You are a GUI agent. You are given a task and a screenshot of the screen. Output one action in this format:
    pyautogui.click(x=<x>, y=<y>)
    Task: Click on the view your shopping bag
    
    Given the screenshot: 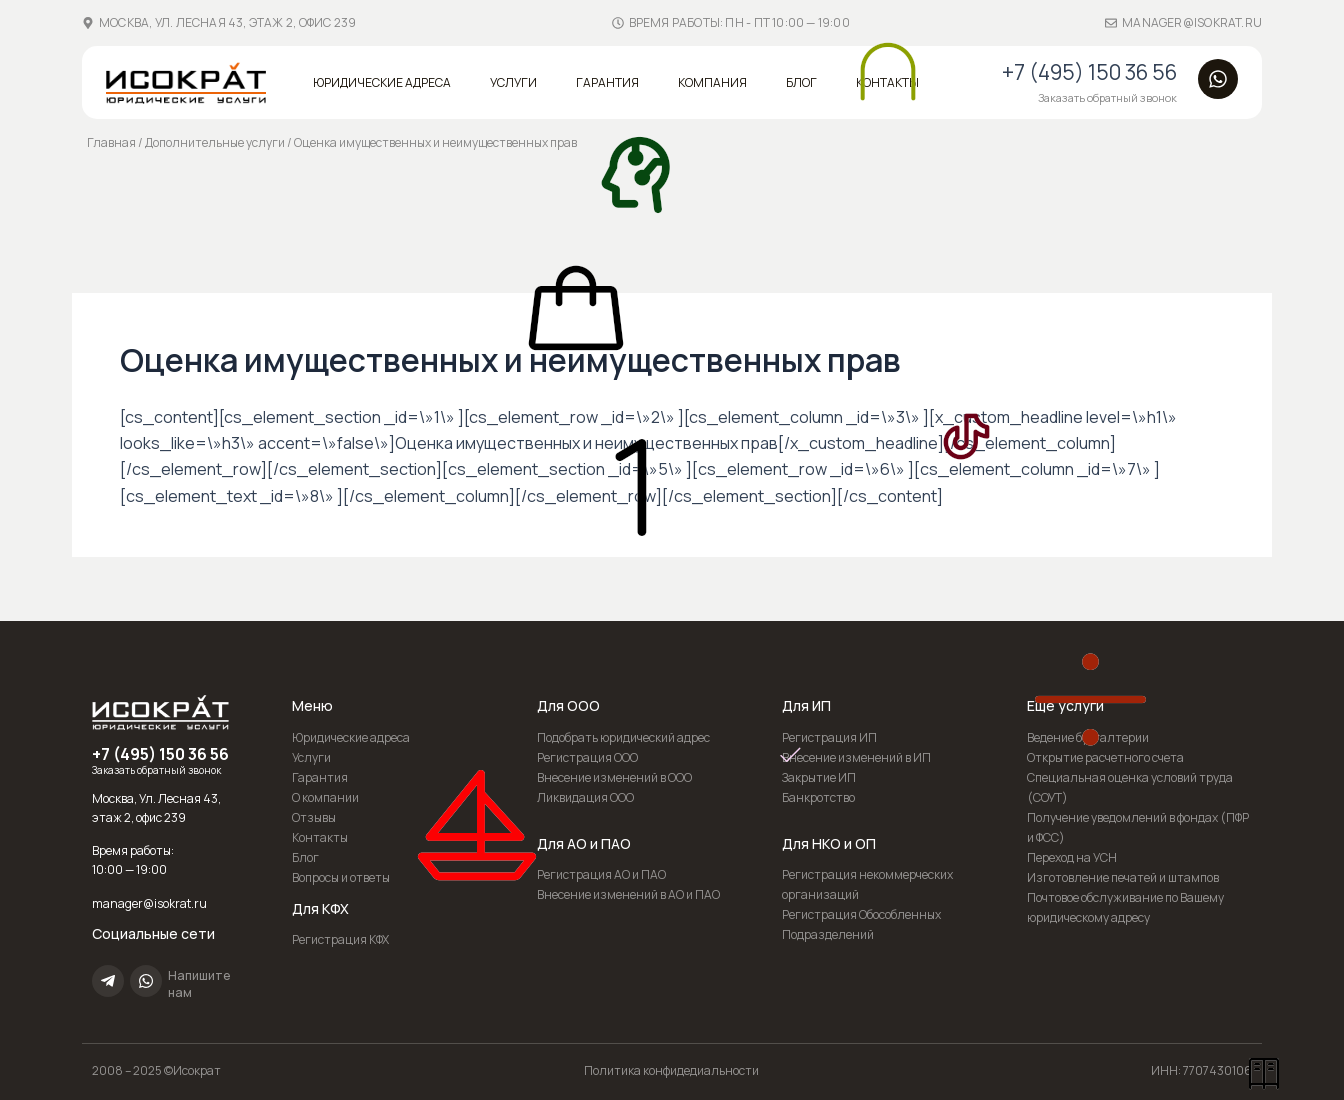 What is the action you would take?
    pyautogui.click(x=576, y=313)
    